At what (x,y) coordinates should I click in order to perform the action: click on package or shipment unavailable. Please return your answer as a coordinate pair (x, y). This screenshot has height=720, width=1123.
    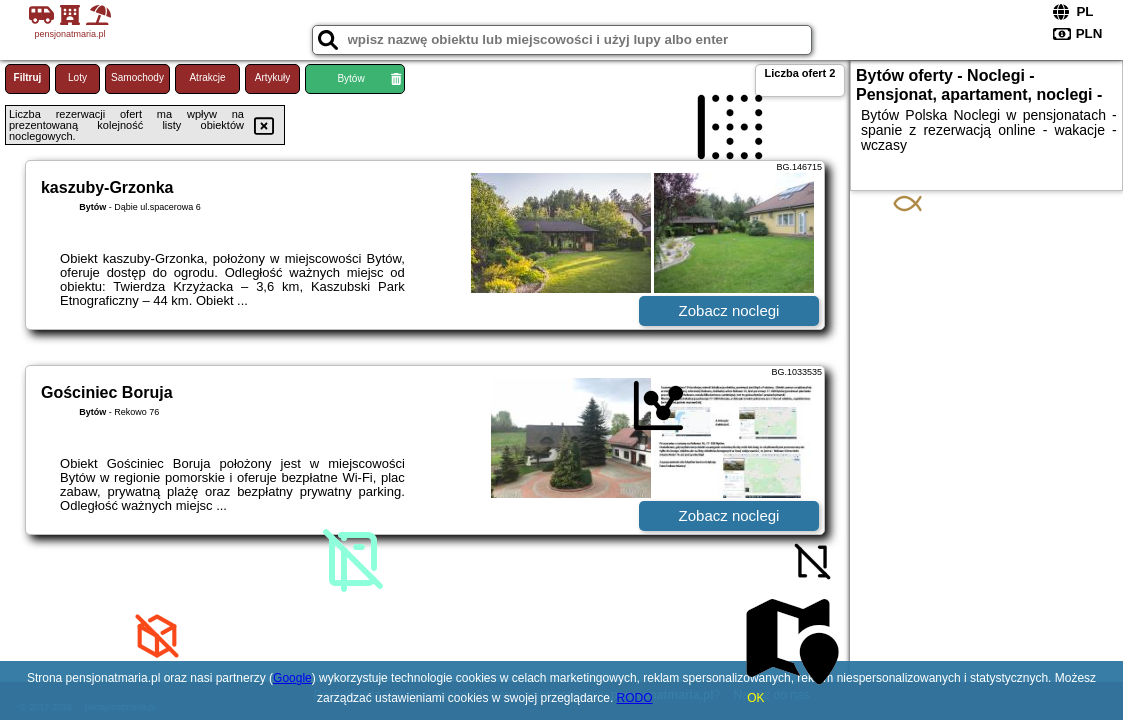
    Looking at the image, I should click on (157, 636).